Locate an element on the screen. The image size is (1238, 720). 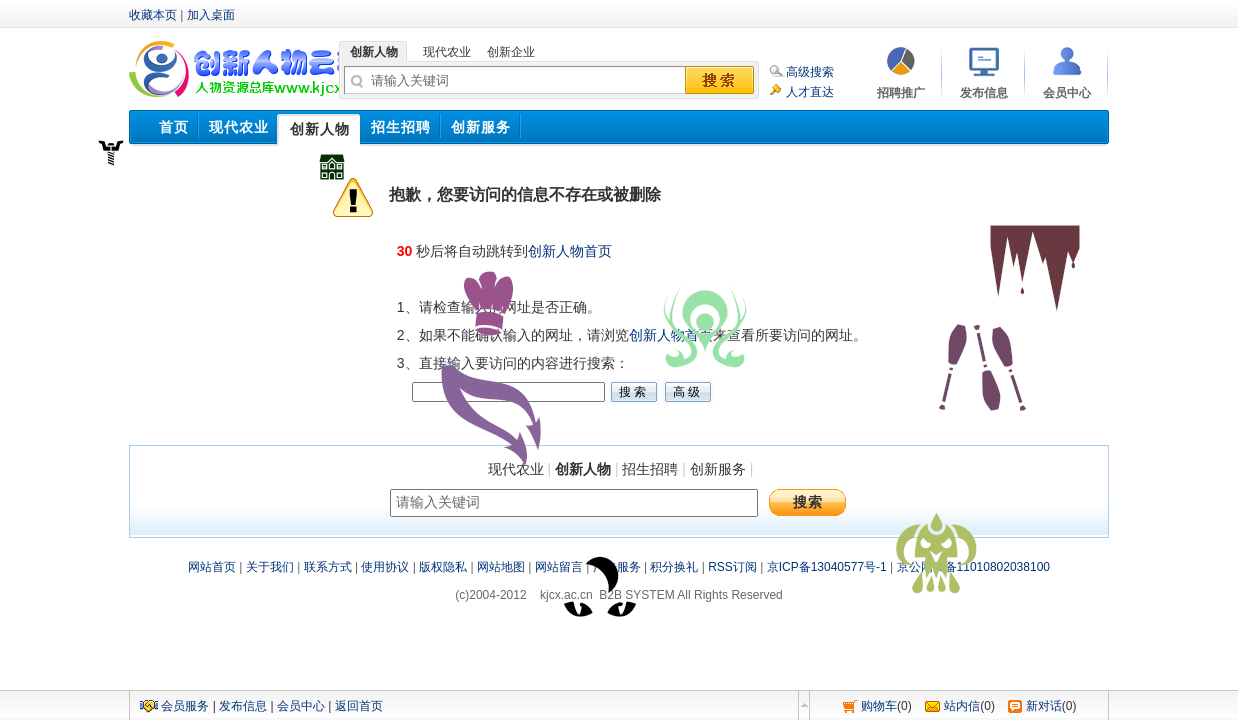
toggle night vision mode is located at coordinates (600, 591).